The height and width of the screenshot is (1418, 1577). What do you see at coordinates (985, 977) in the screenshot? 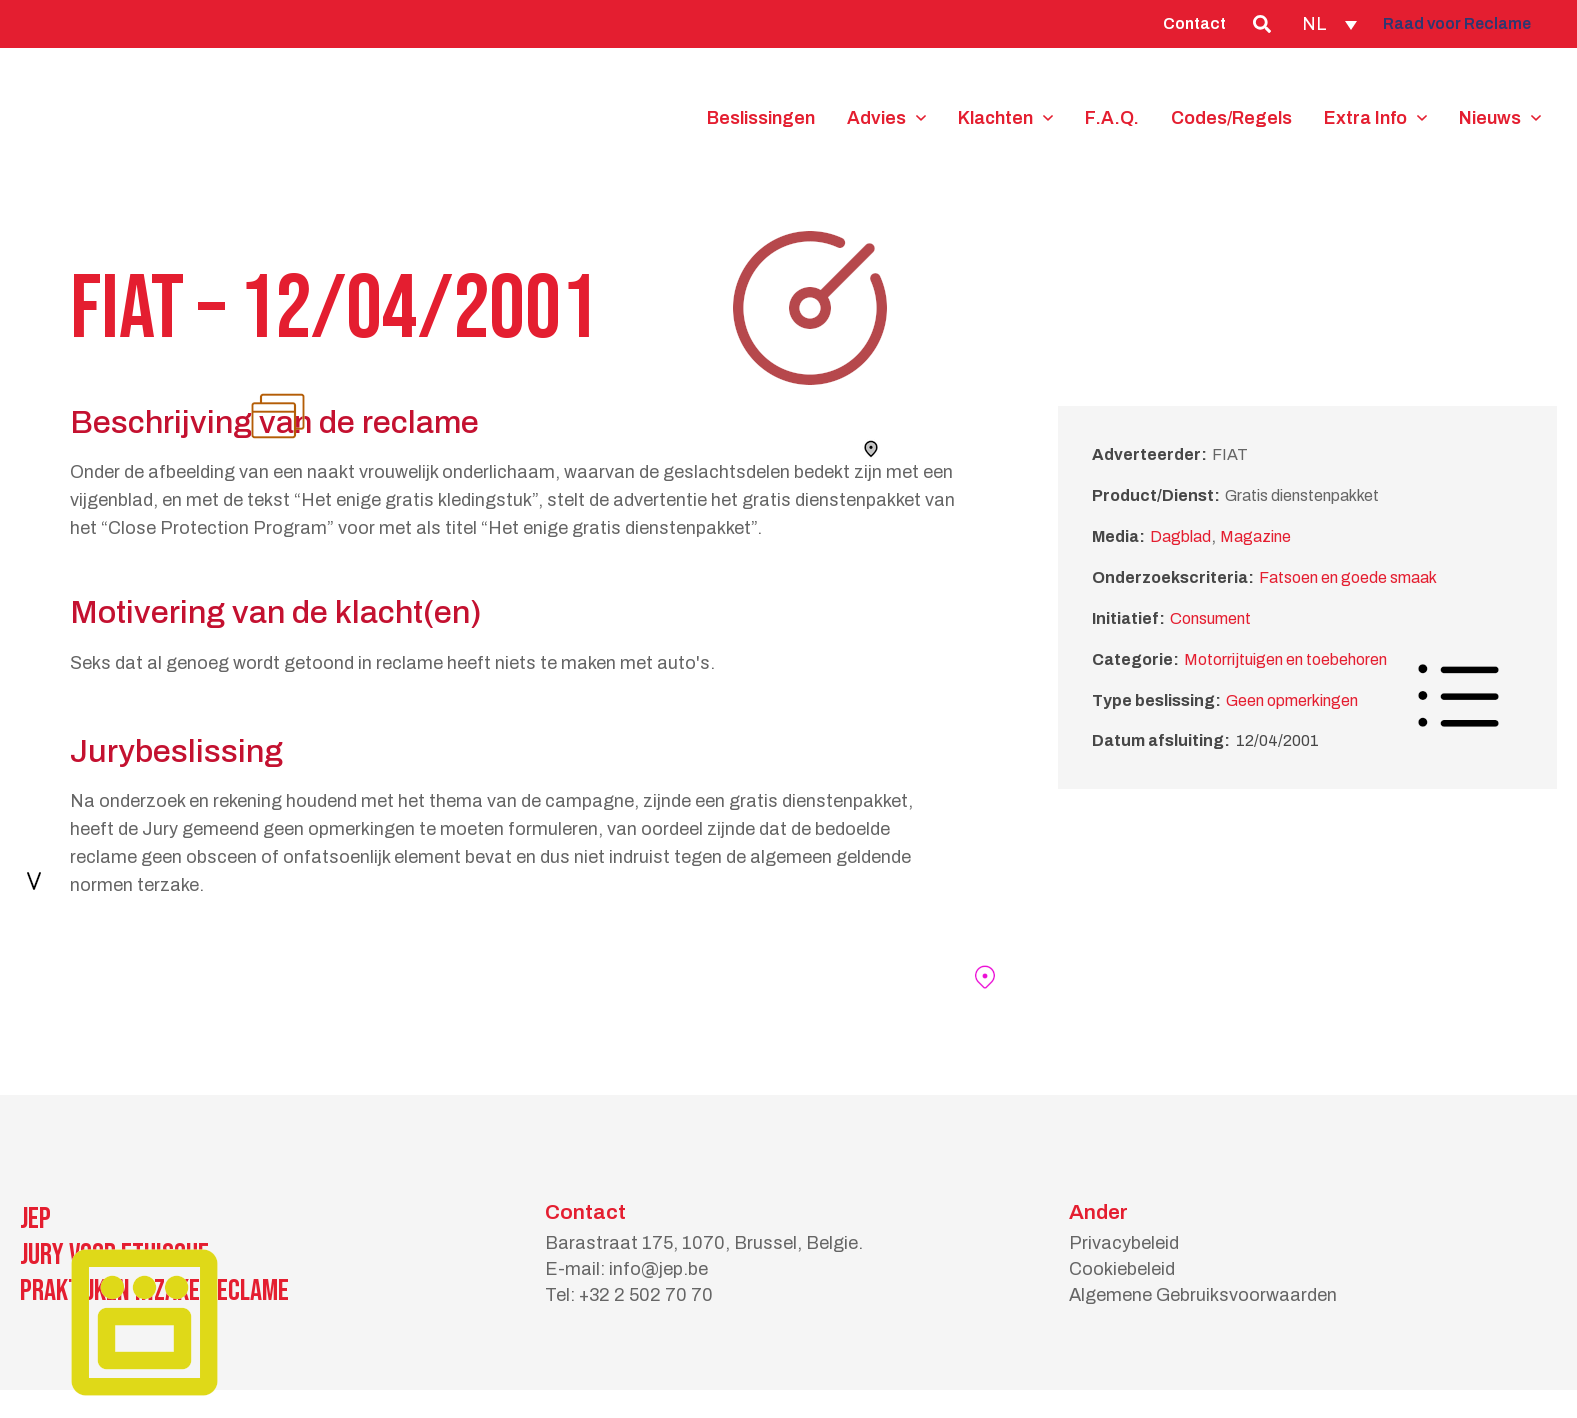
I see `view location on map` at bounding box center [985, 977].